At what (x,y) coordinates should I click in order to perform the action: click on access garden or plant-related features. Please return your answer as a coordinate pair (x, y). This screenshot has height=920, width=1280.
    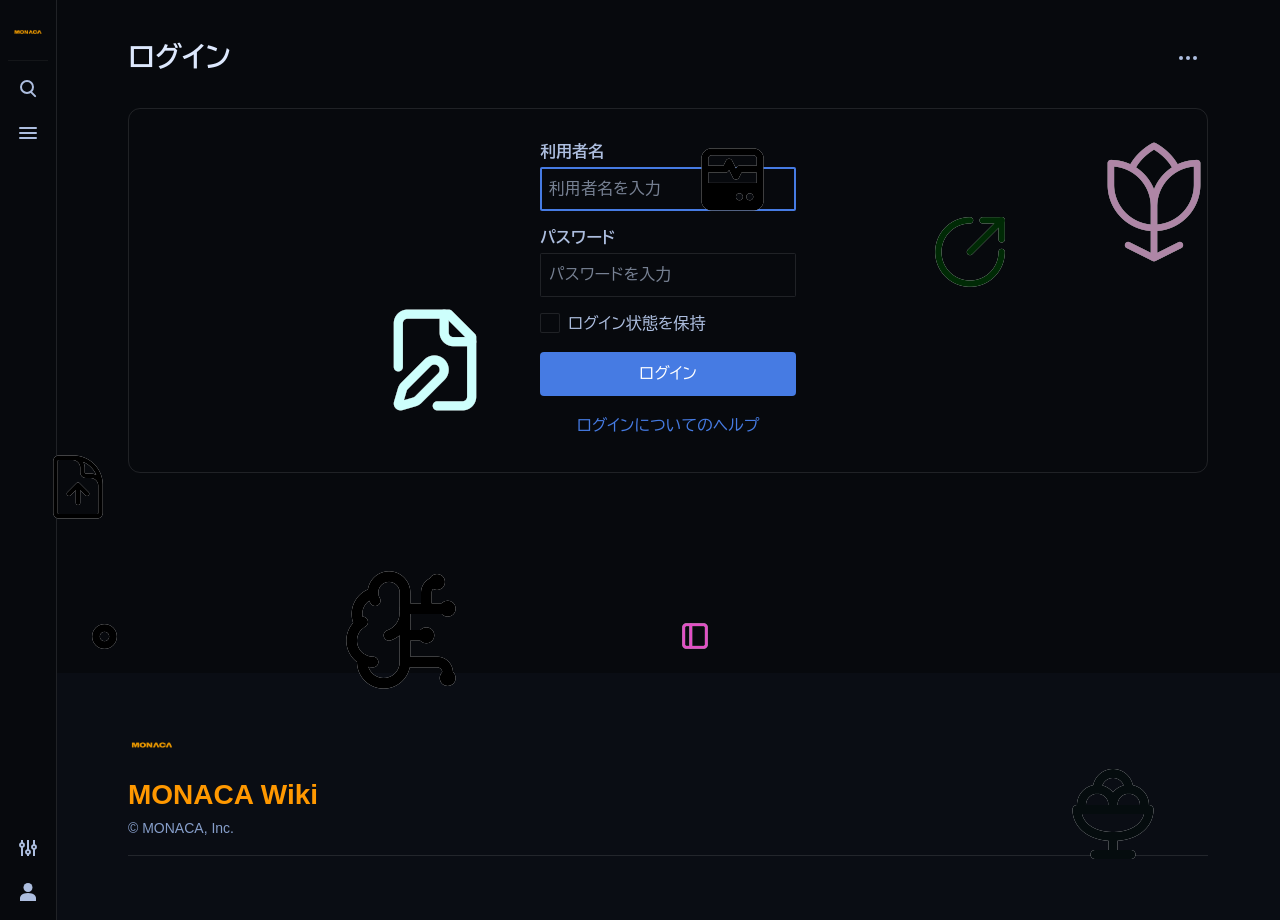
    Looking at the image, I should click on (1154, 202).